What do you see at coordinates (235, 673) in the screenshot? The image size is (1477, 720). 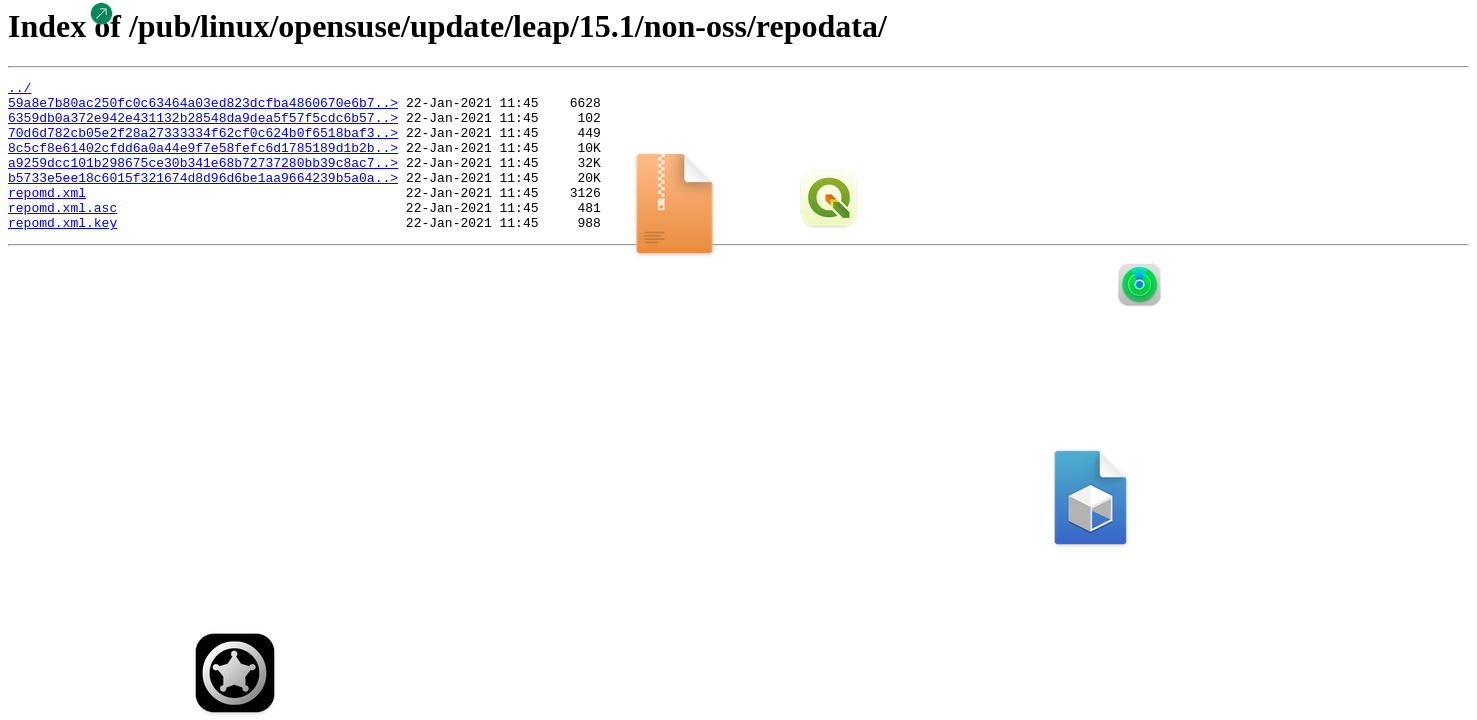 I see `launch rimworld` at bounding box center [235, 673].